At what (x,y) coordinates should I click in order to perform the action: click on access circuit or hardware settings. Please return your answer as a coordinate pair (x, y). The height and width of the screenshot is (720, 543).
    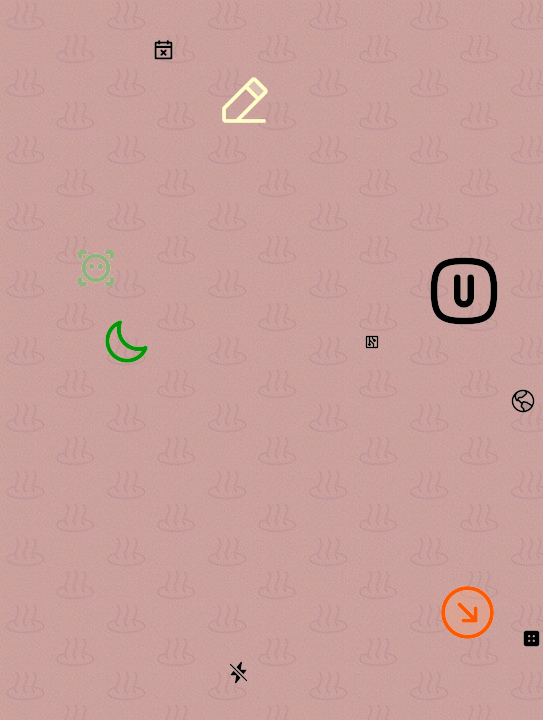
    Looking at the image, I should click on (372, 342).